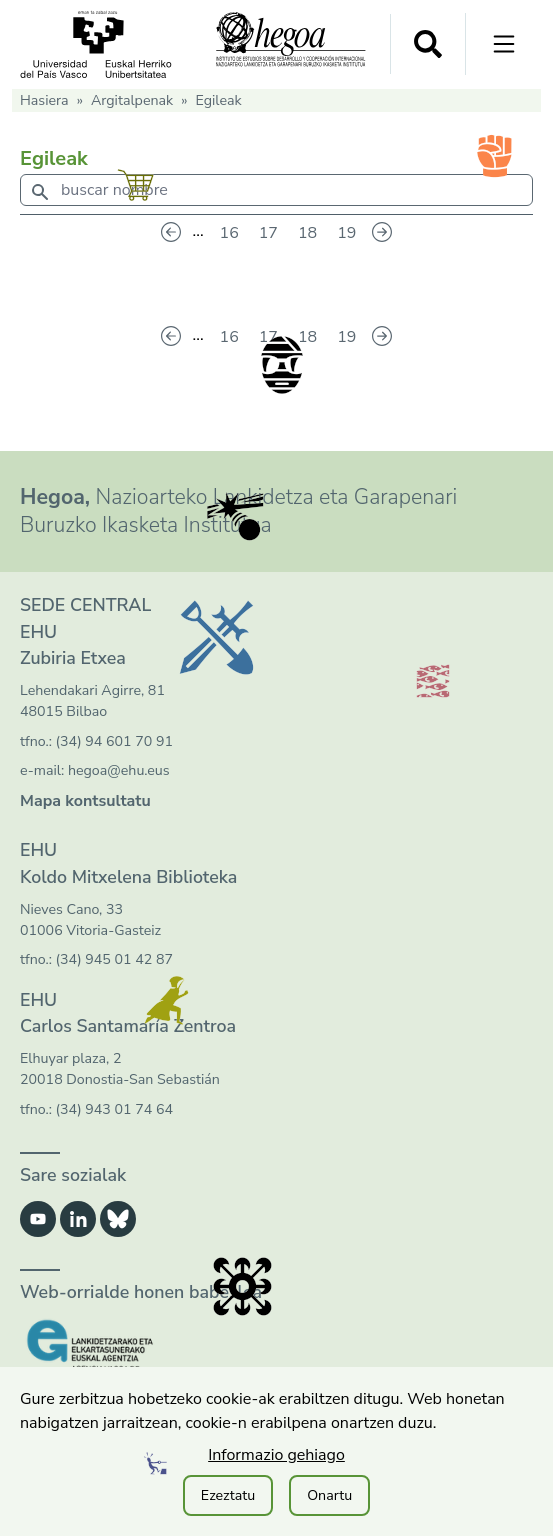  Describe the element at coordinates (155, 1462) in the screenshot. I see `pull or drag an object` at that location.